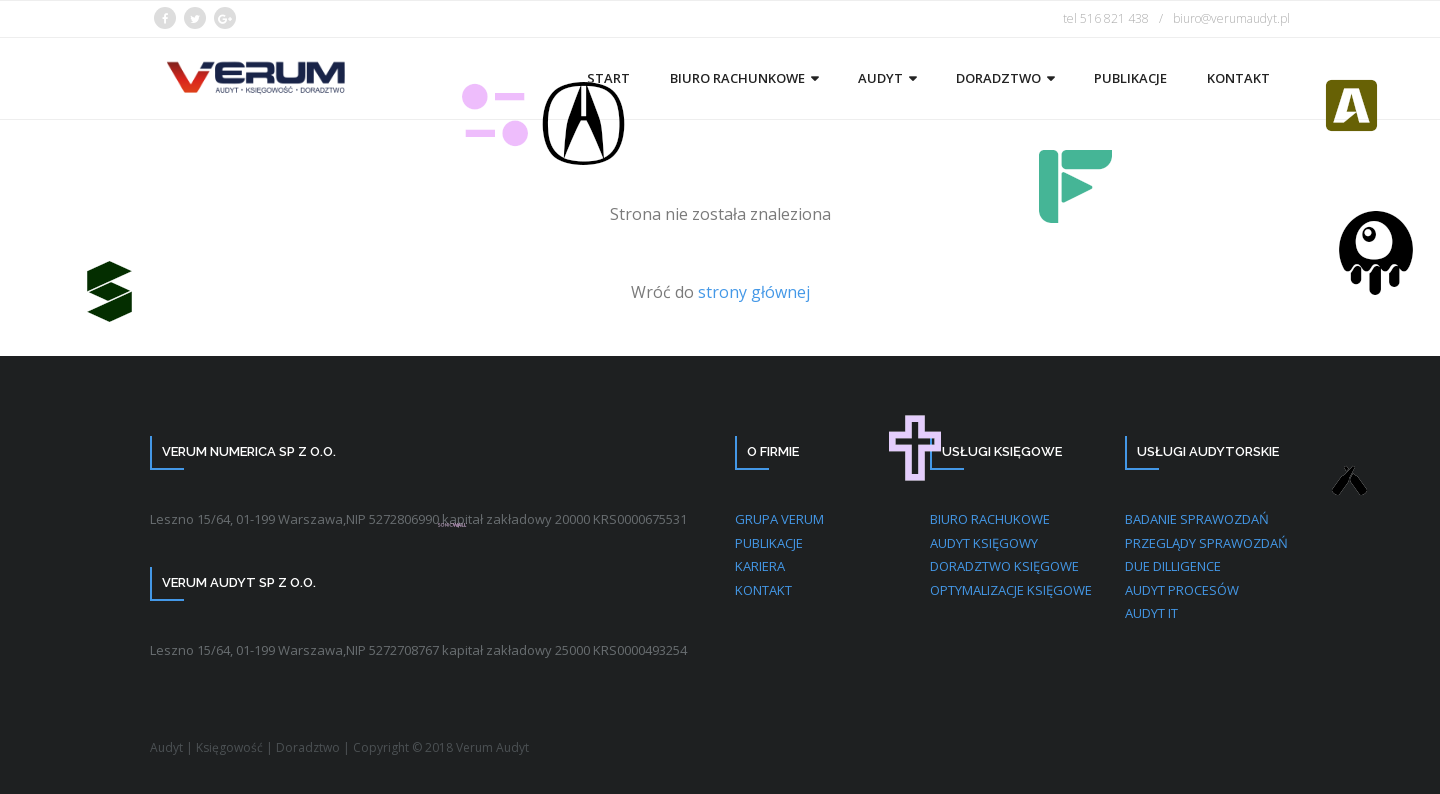  Describe the element at coordinates (109, 291) in the screenshot. I see `open Spark AR Studio application` at that location.